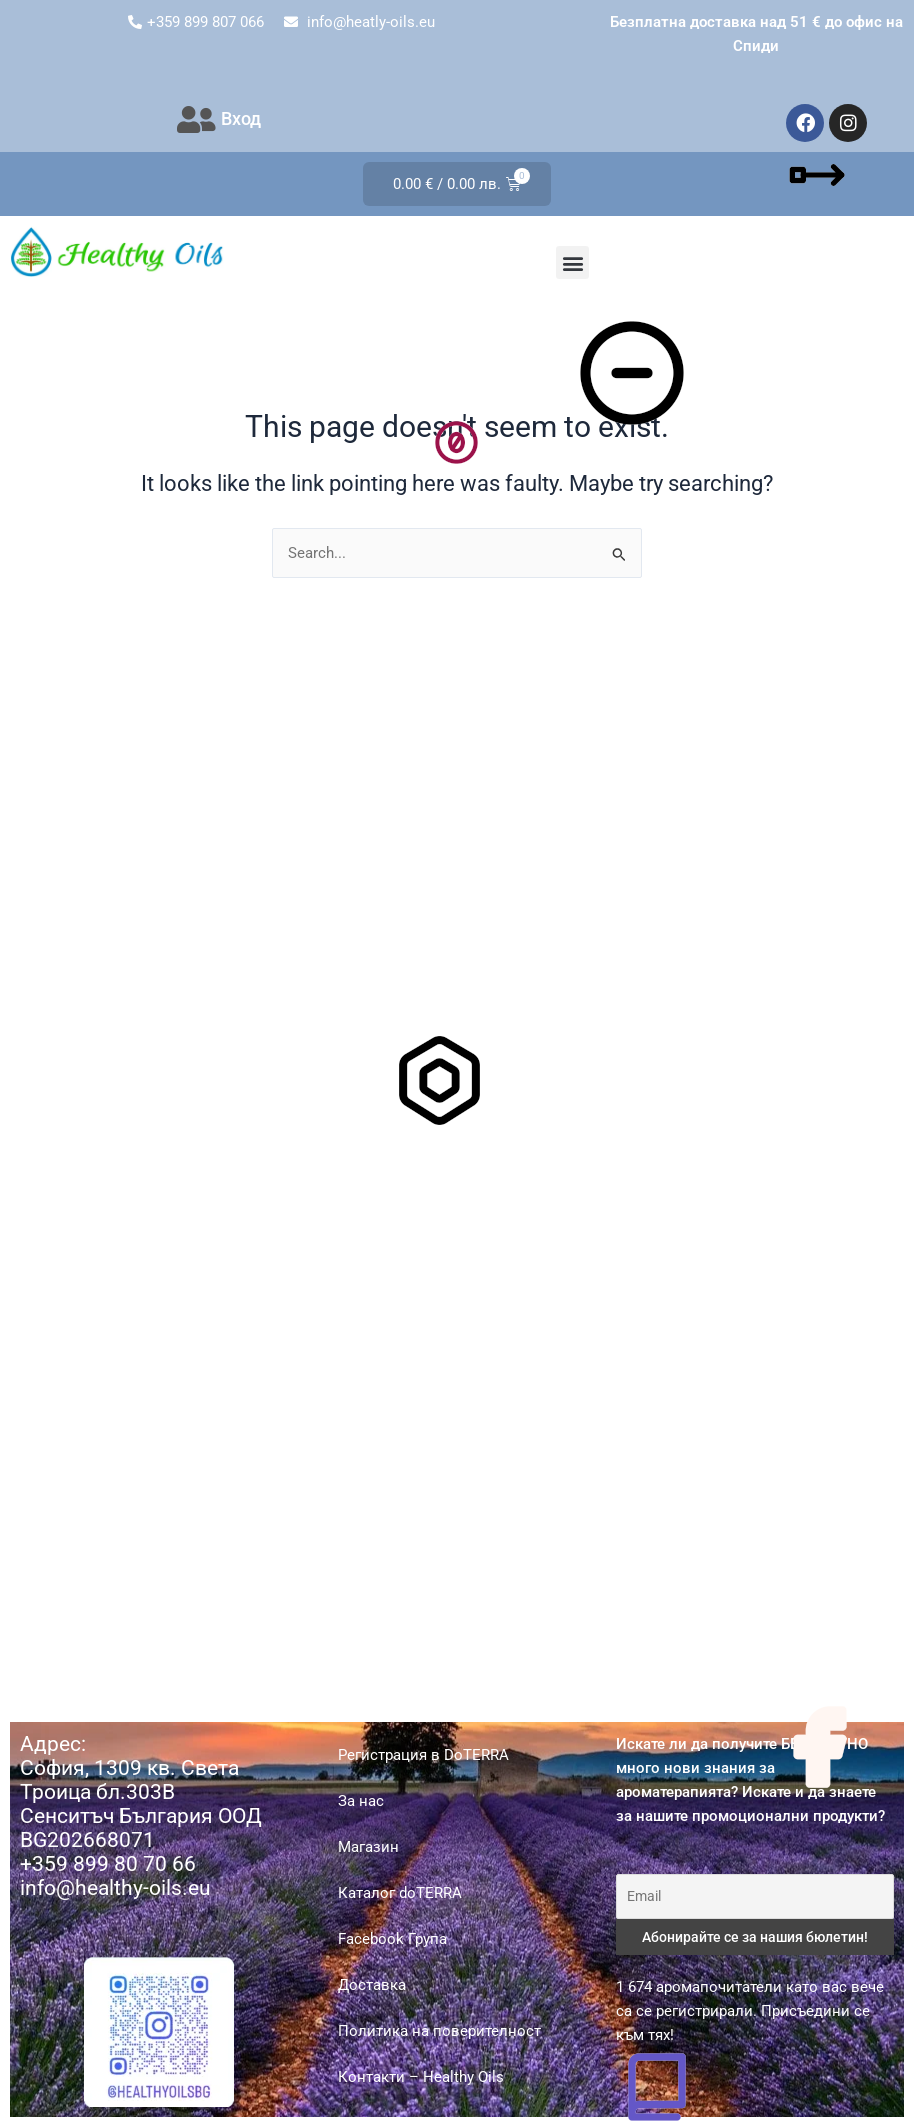  Describe the element at coordinates (632, 373) in the screenshot. I see `remove an item from a list or collection` at that location.